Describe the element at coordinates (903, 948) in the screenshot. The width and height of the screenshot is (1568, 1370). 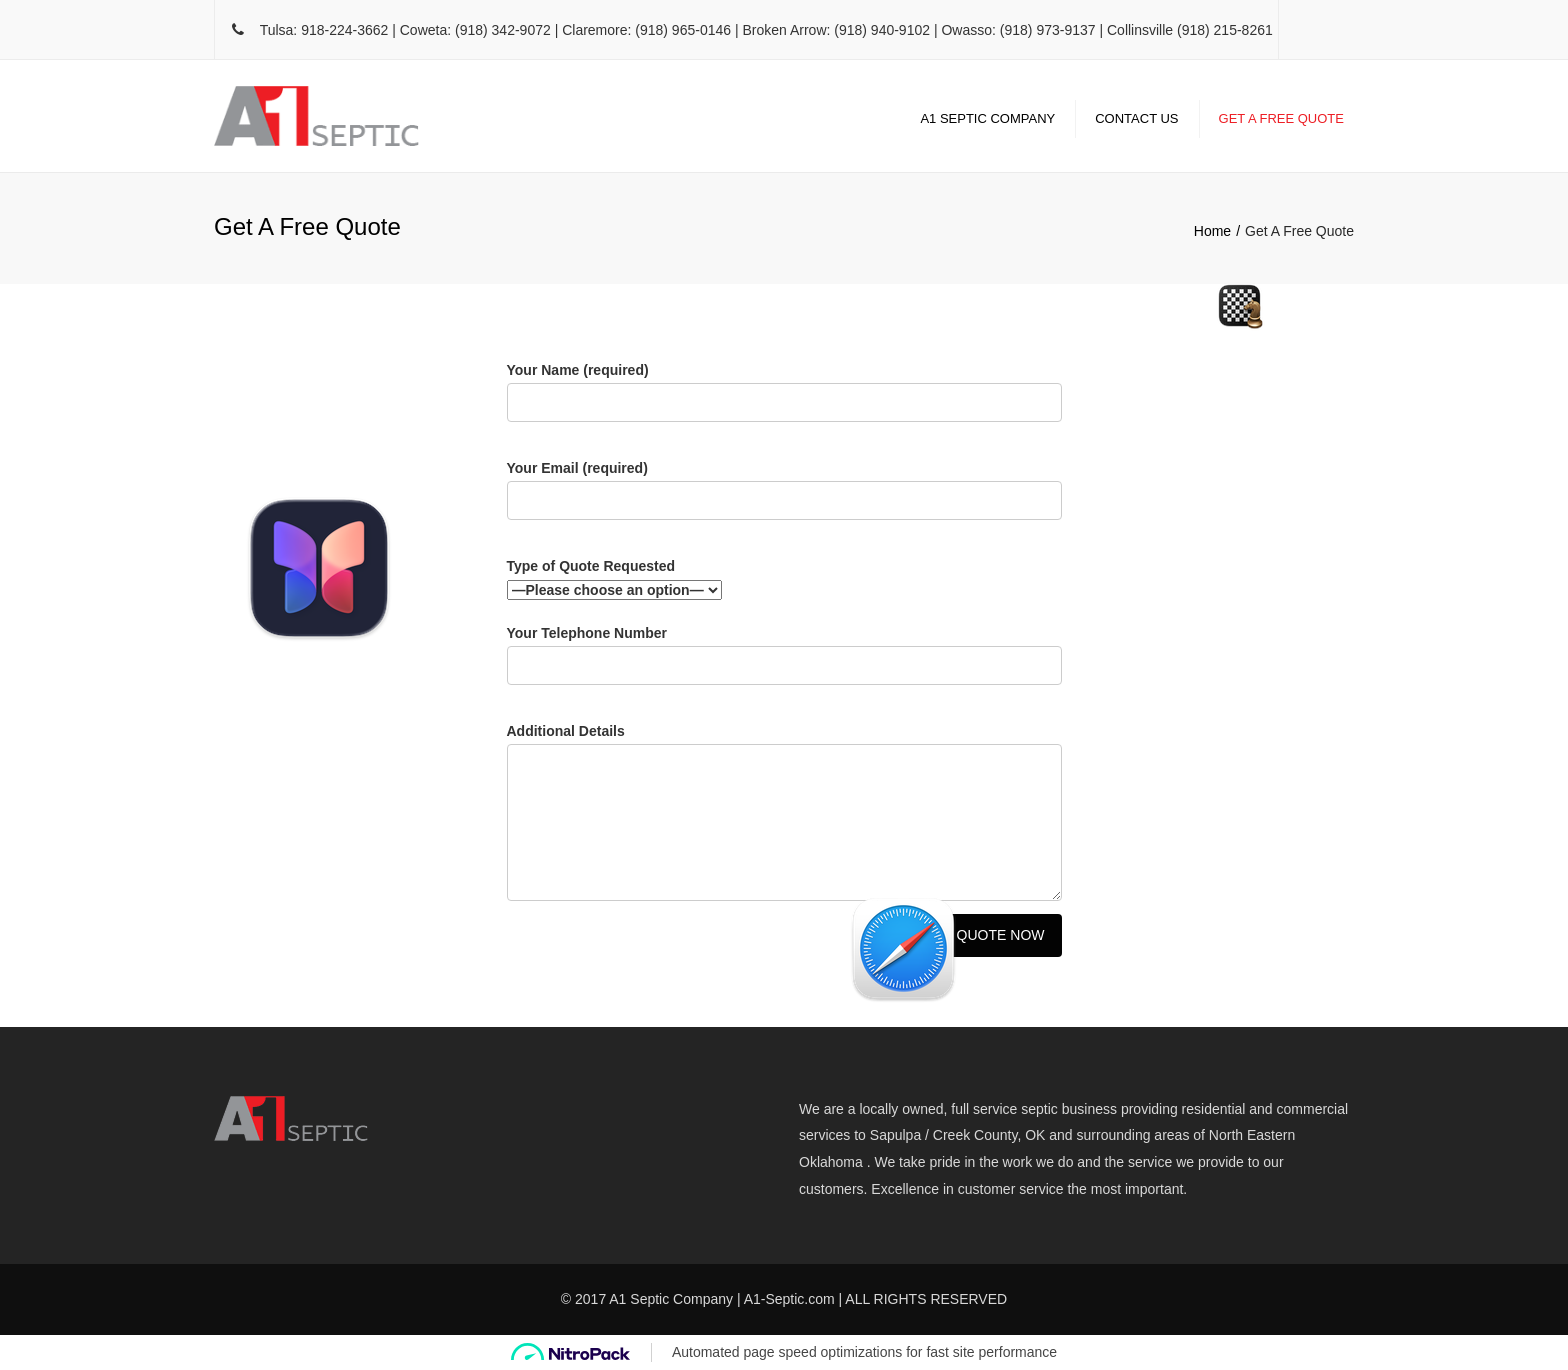
I see `open Safari web browser` at that location.